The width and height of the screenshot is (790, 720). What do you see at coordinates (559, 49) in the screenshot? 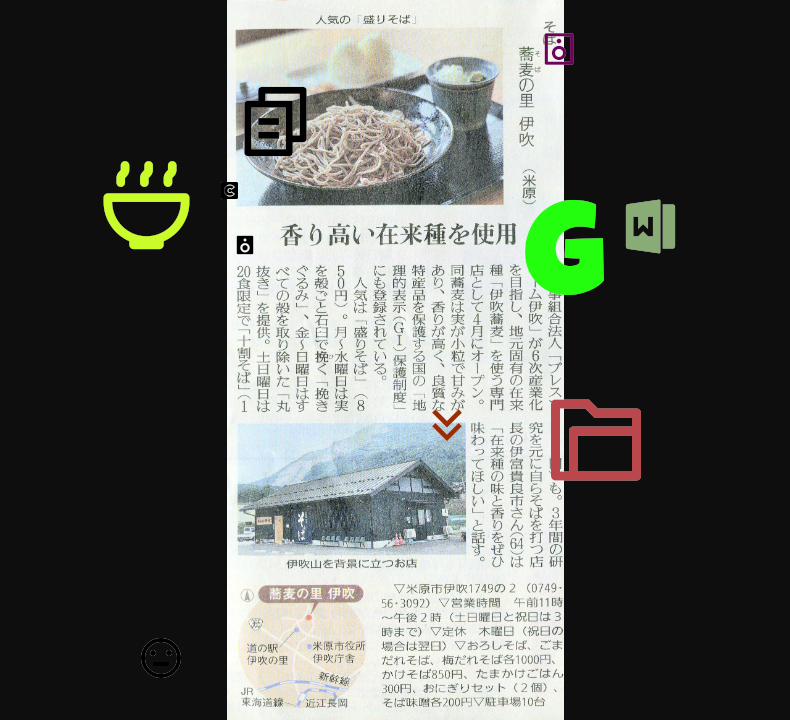
I see `adjust speaker or audio output settings` at bounding box center [559, 49].